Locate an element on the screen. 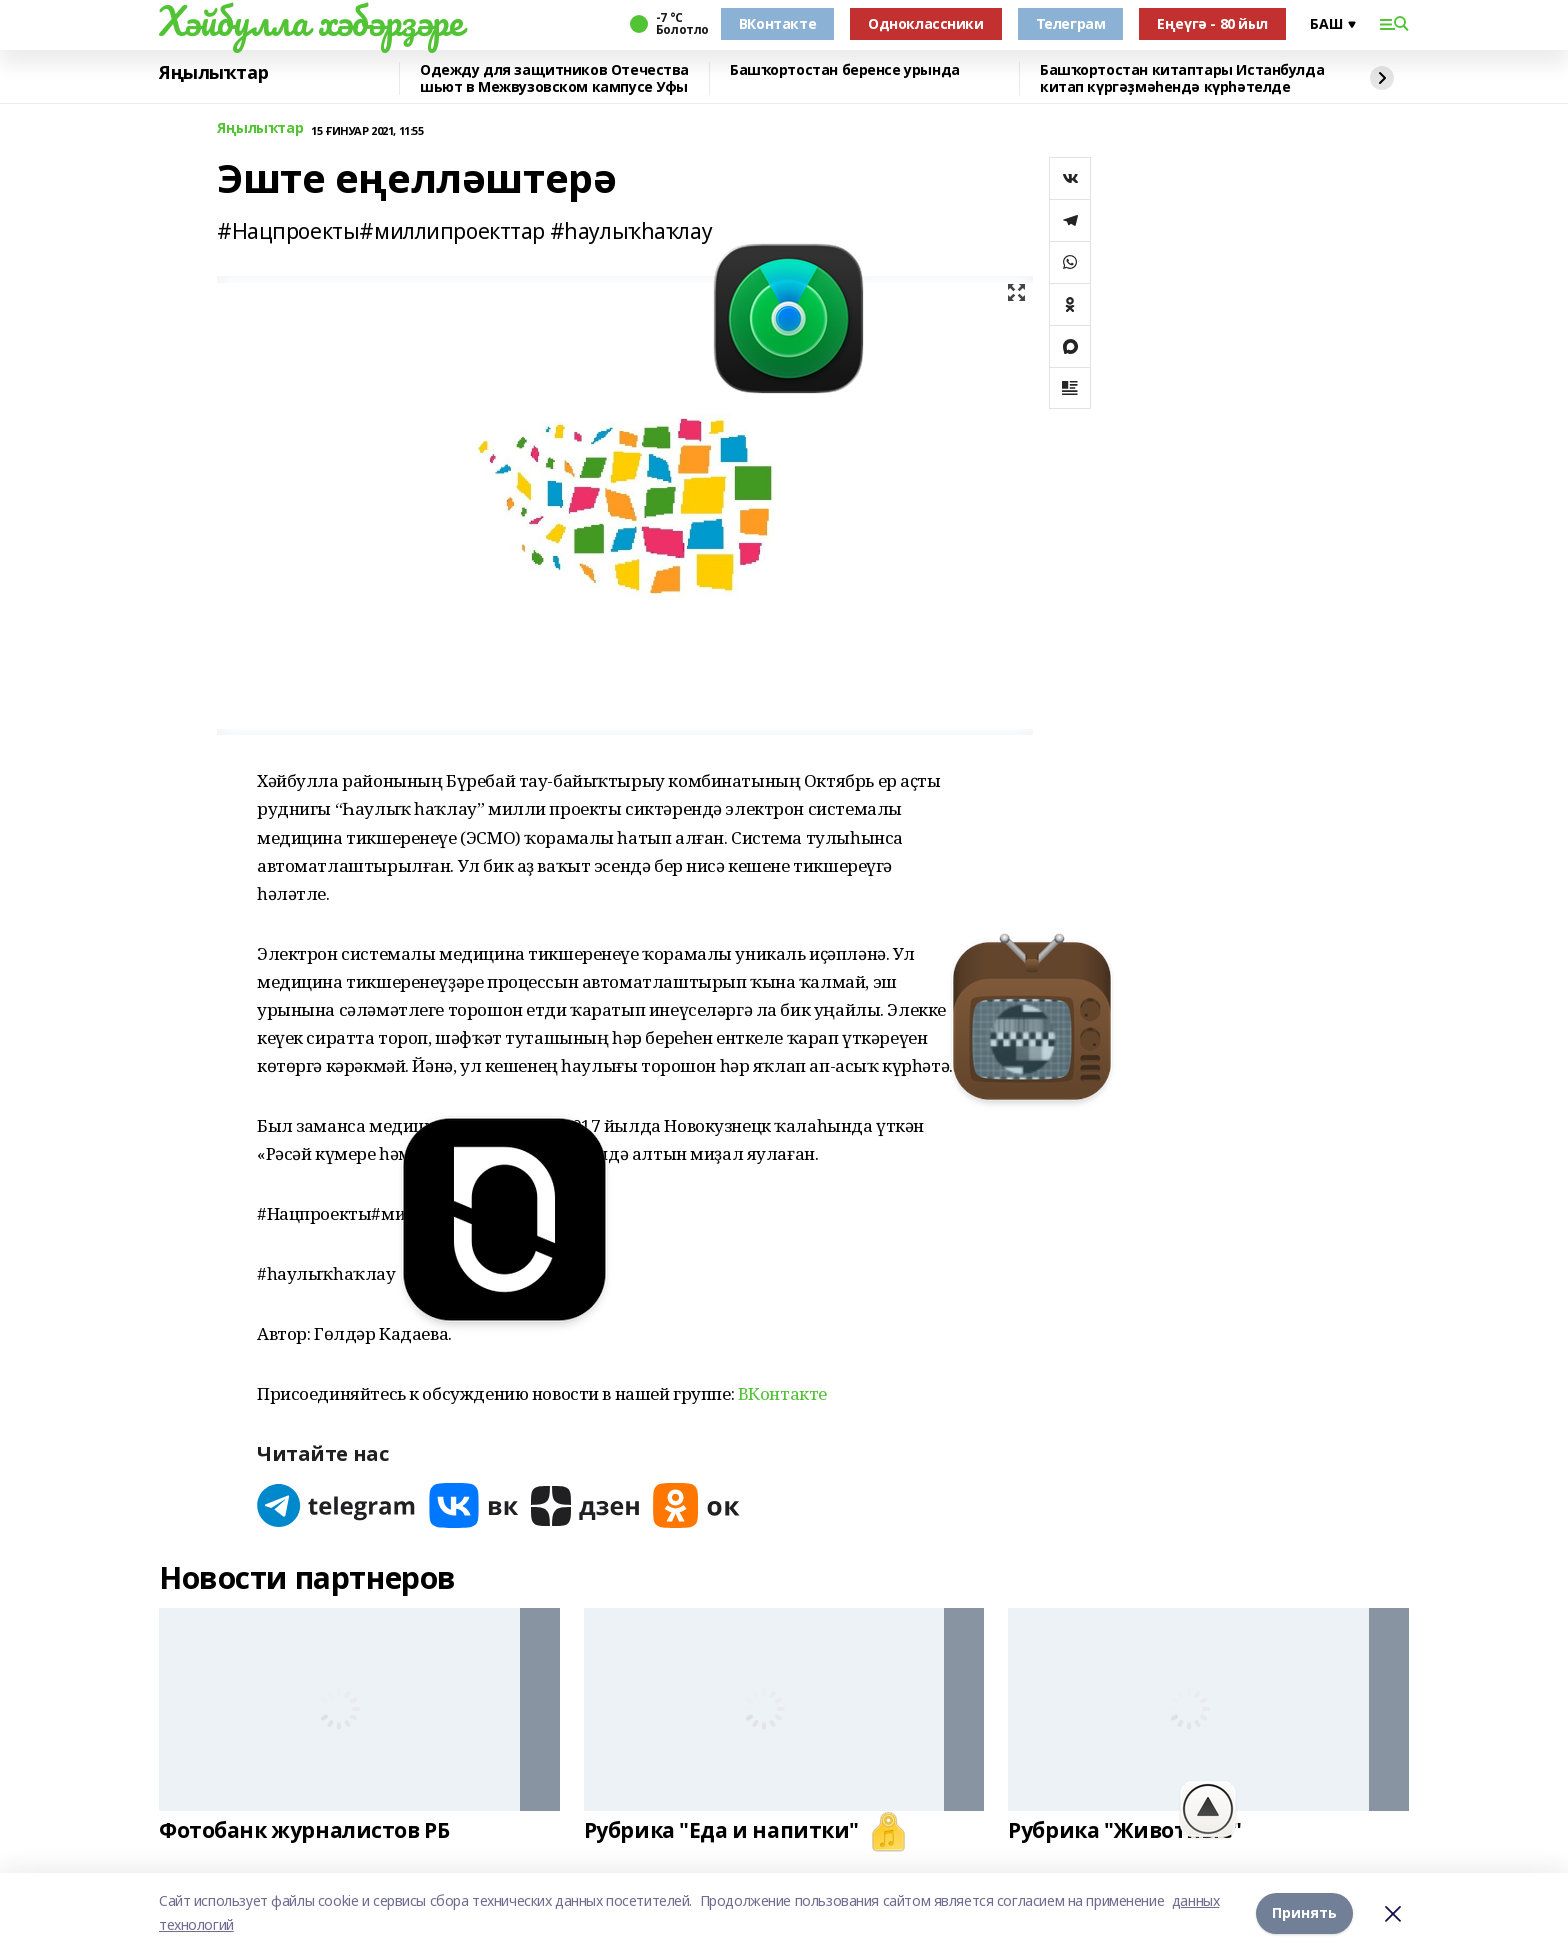 This screenshot has height=1953, width=1568. open EarTag music tagging application is located at coordinates (888, 1831).